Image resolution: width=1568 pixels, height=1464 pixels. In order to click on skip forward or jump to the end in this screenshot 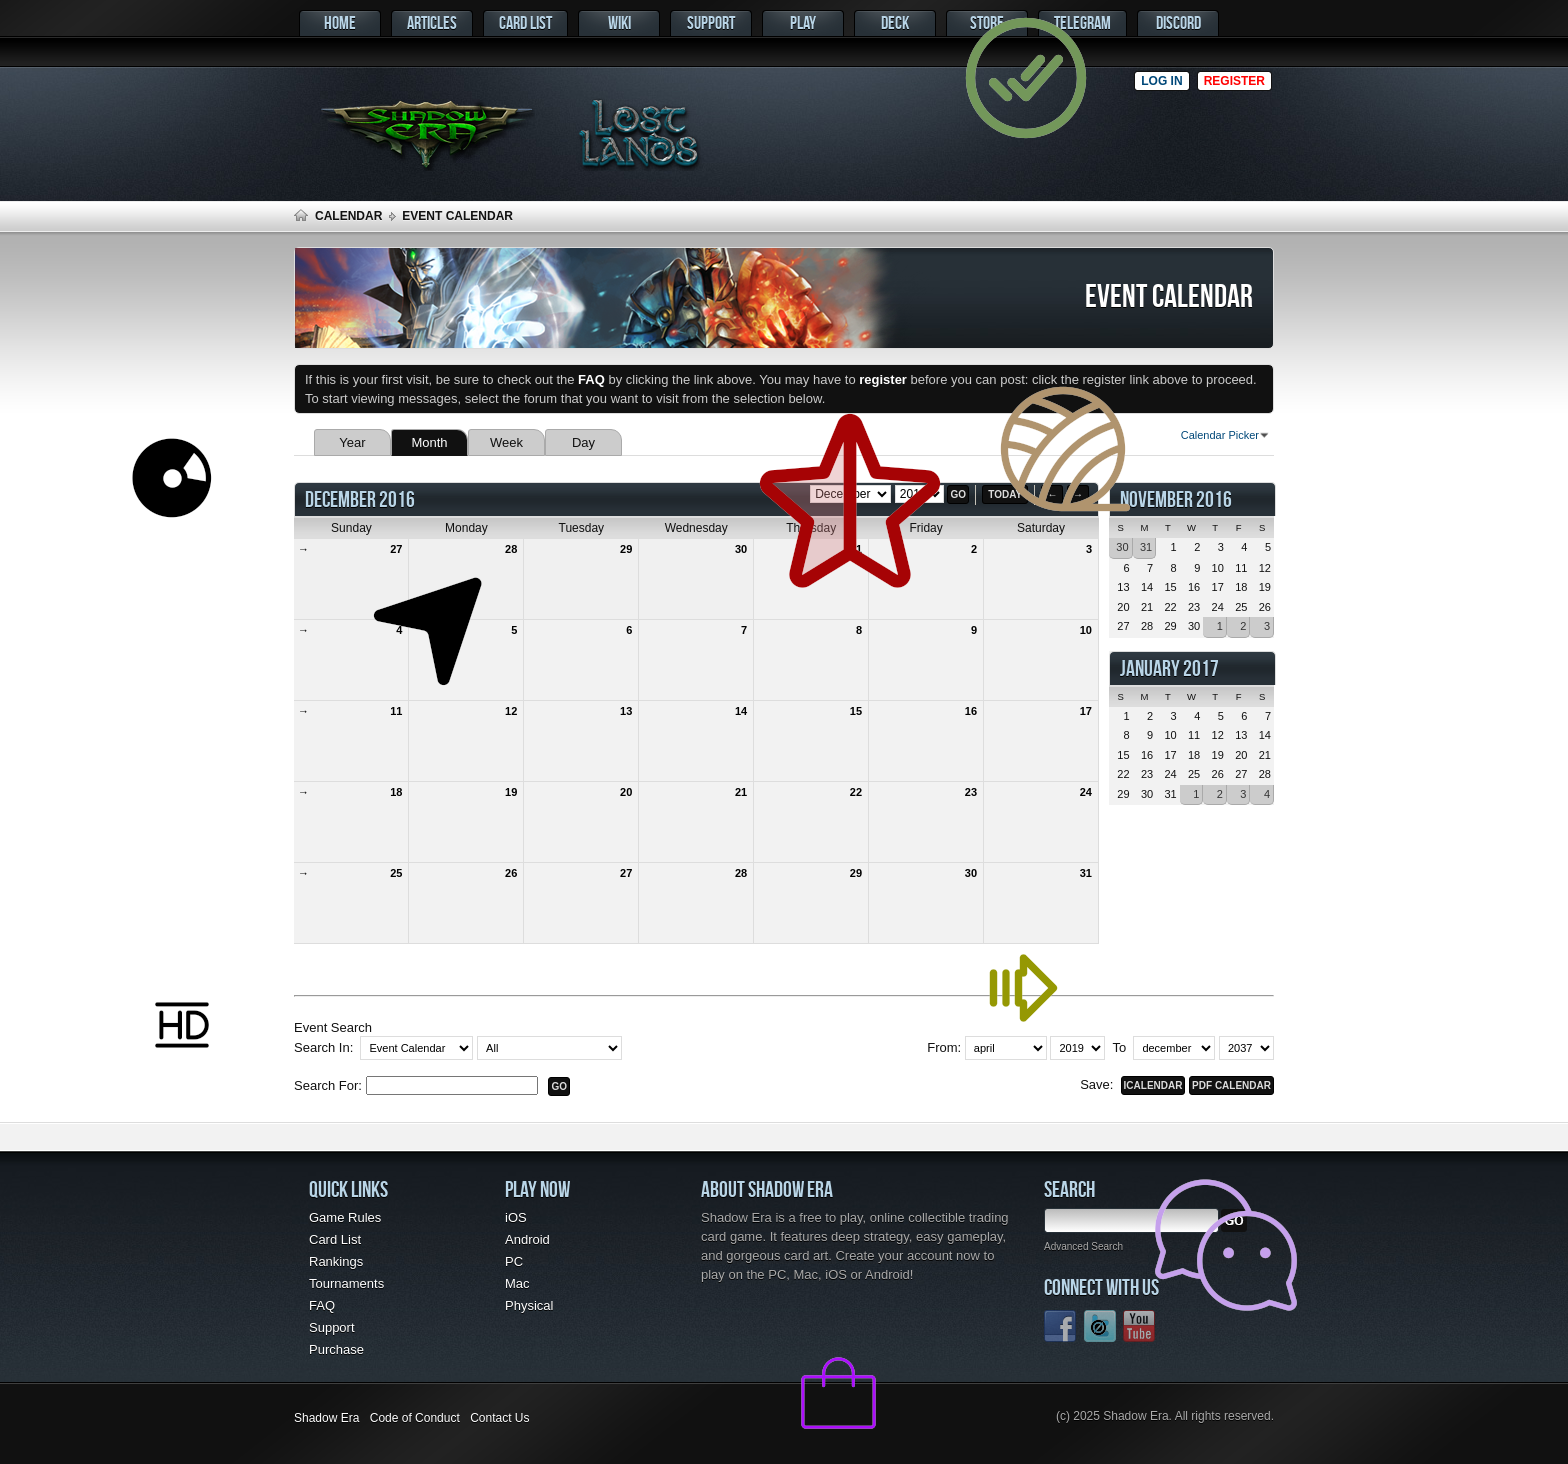, I will do `click(1021, 988)`.